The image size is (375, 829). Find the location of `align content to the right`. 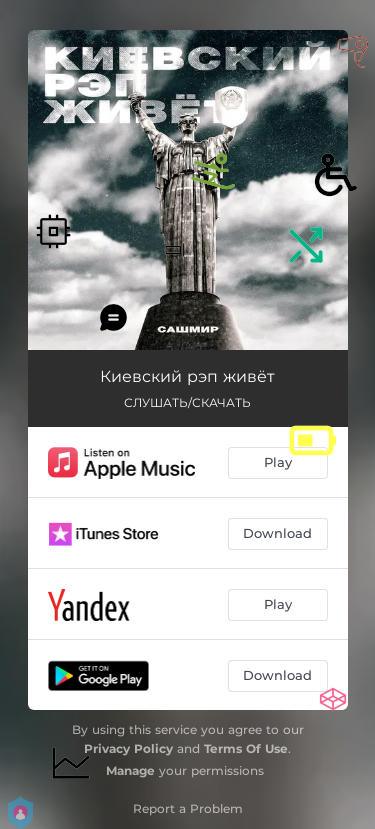

align content to the right is located at coordinates (175, 250).